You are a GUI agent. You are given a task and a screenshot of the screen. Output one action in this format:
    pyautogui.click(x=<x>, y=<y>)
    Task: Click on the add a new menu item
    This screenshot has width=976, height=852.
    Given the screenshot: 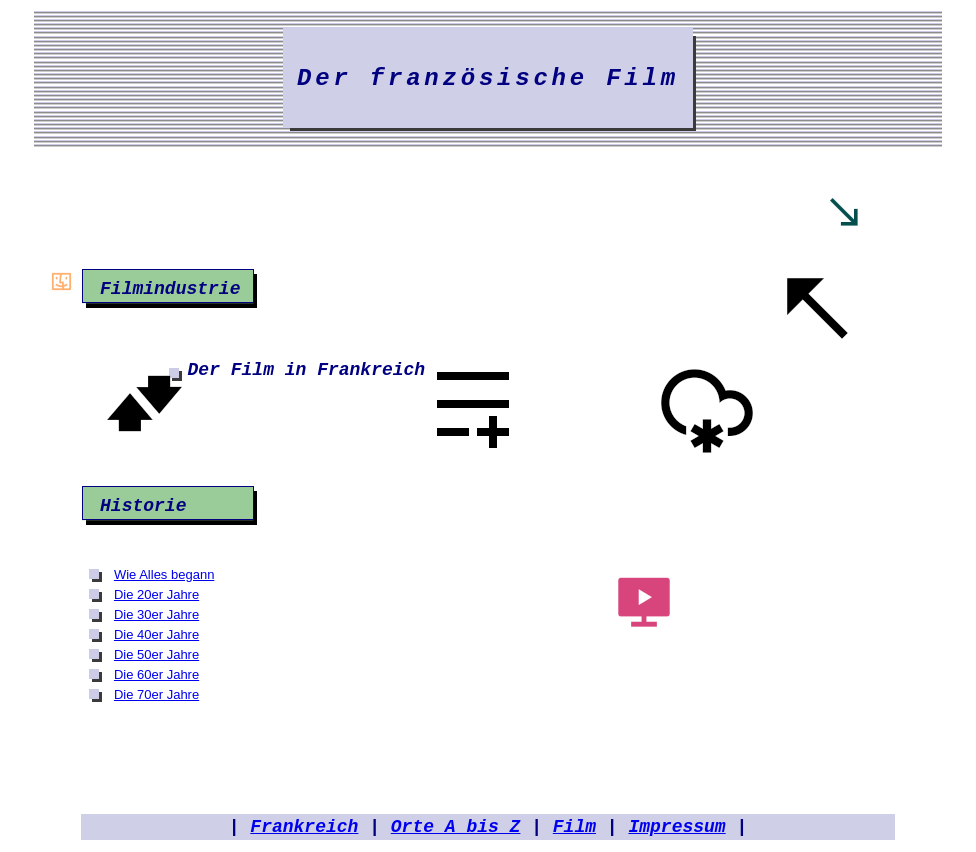 What is the action you would take?
    pyautogui.click(x=473, y=404)
    